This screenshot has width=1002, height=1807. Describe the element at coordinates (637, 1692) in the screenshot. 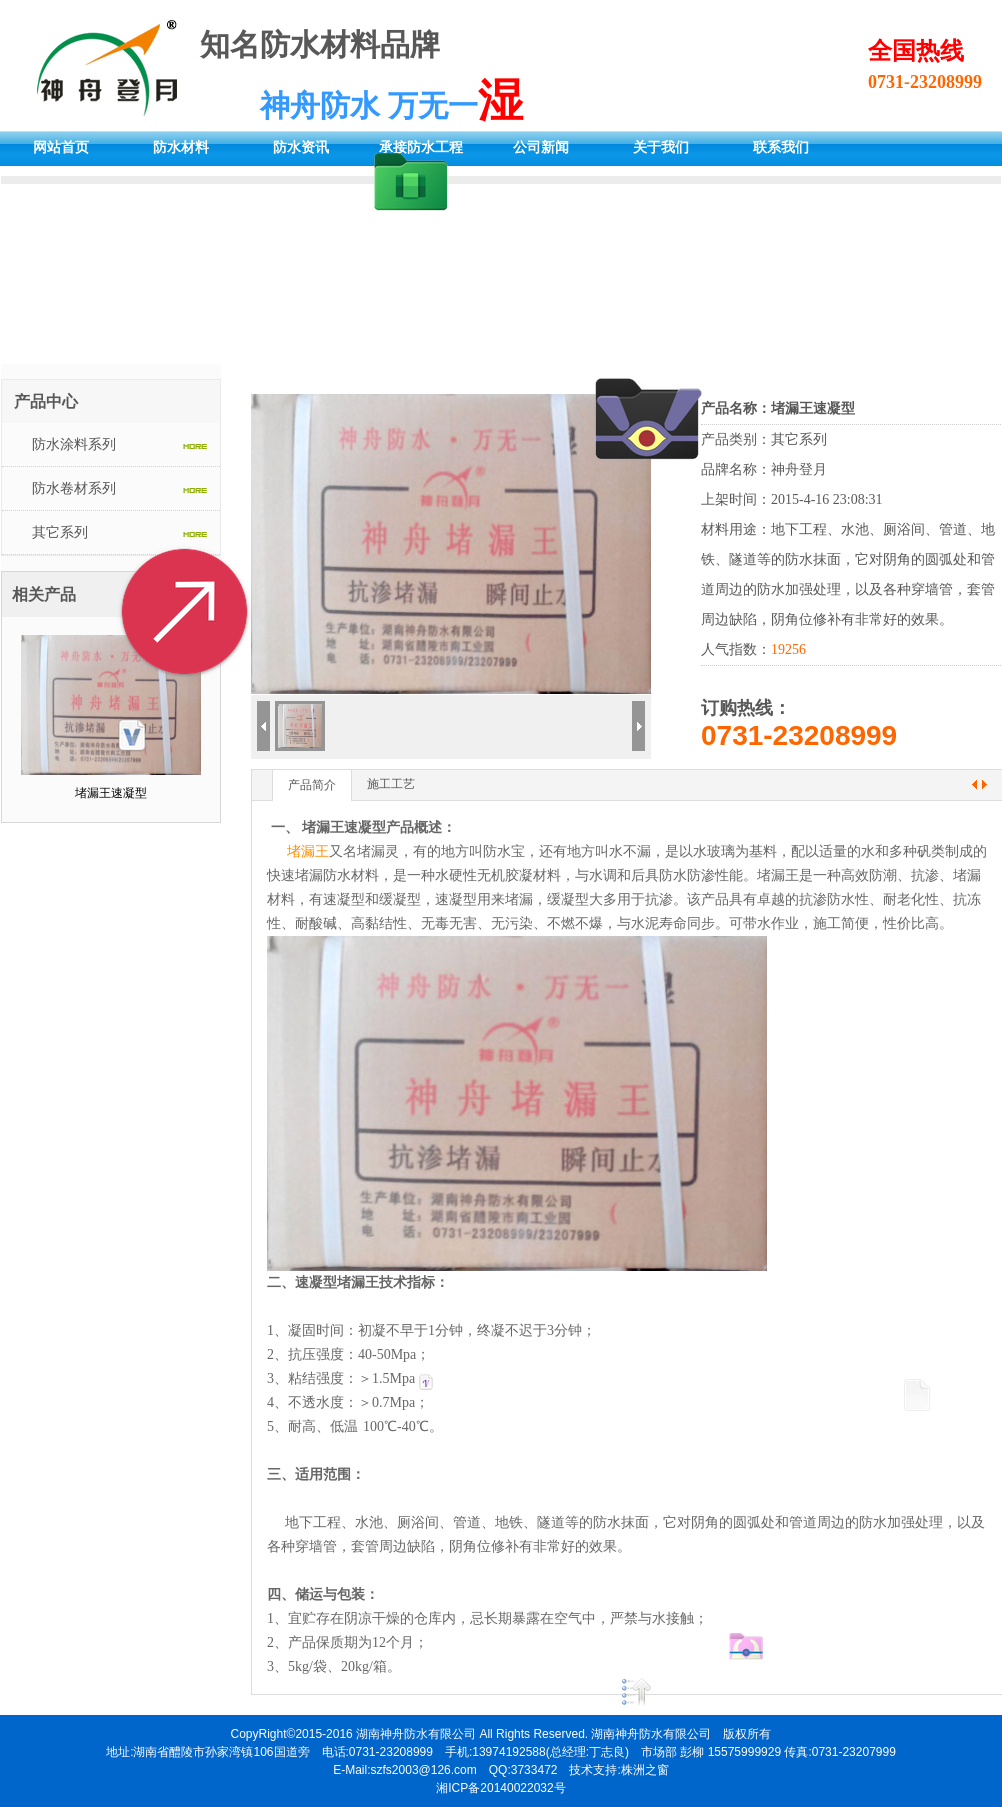

I see `sort items in descending order` at that location.